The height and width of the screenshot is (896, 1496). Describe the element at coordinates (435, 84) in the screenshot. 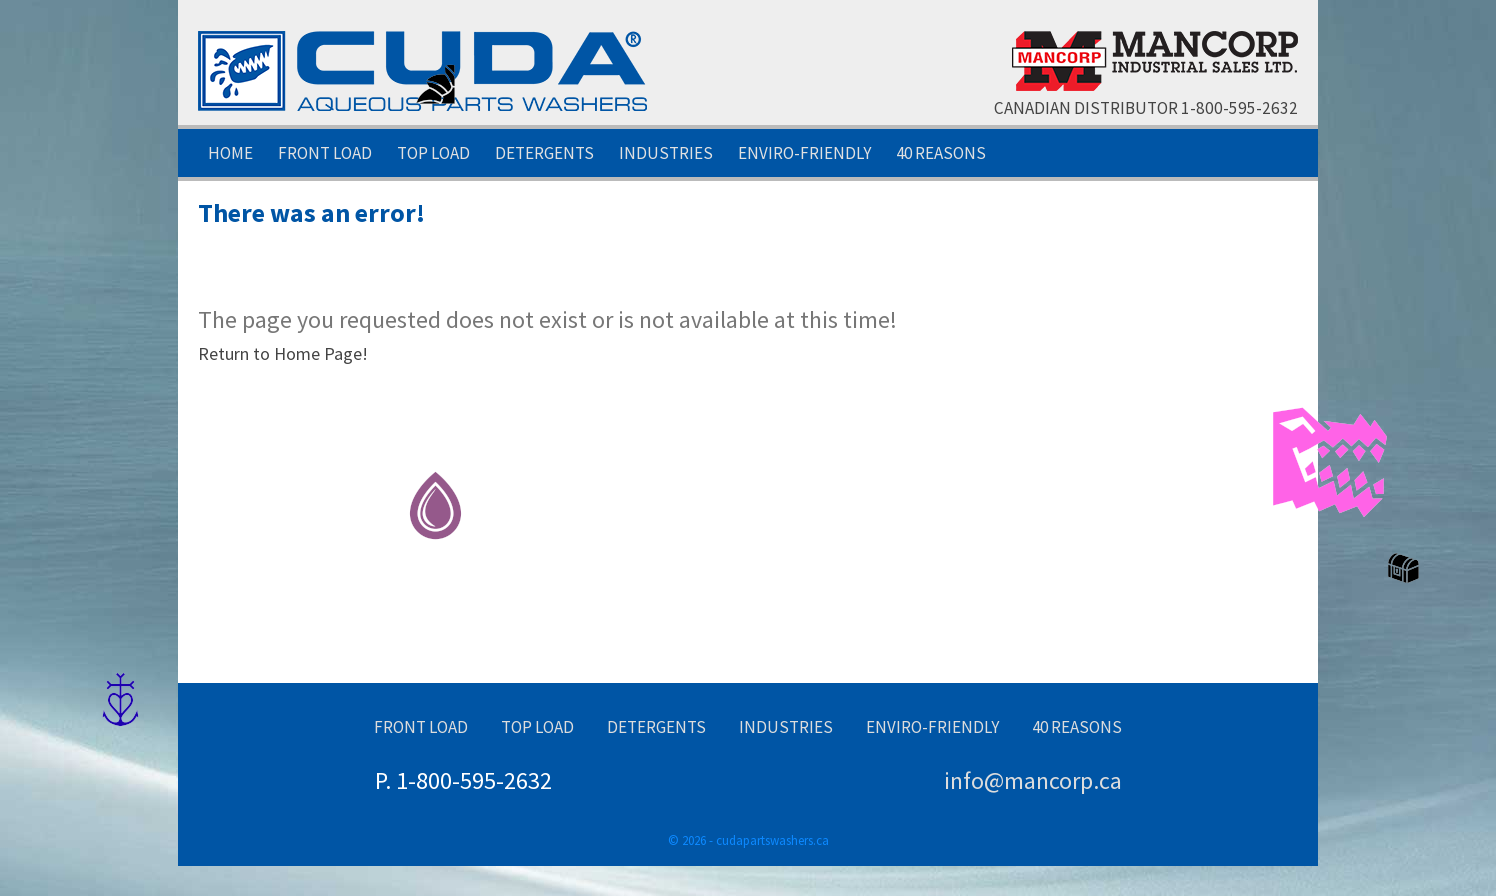

I see `select armor or scale pattern for character customization` at that location.